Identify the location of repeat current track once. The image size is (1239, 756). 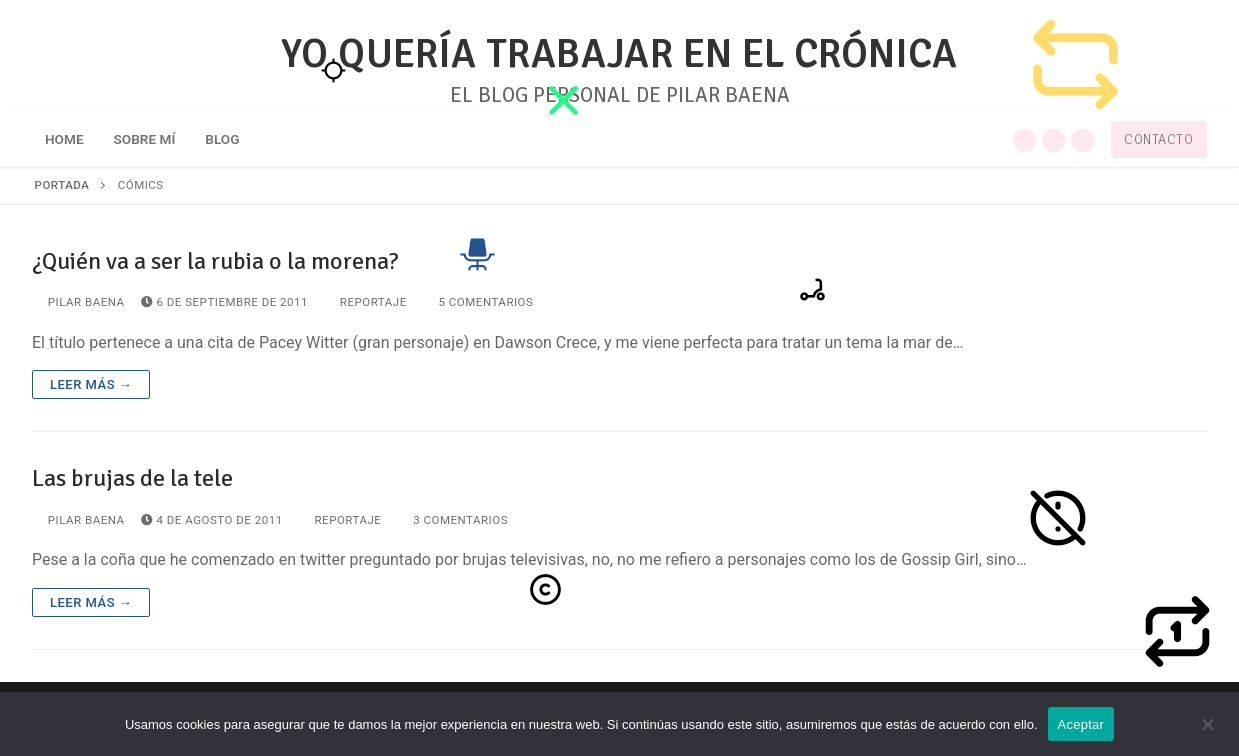
(1177, 631).